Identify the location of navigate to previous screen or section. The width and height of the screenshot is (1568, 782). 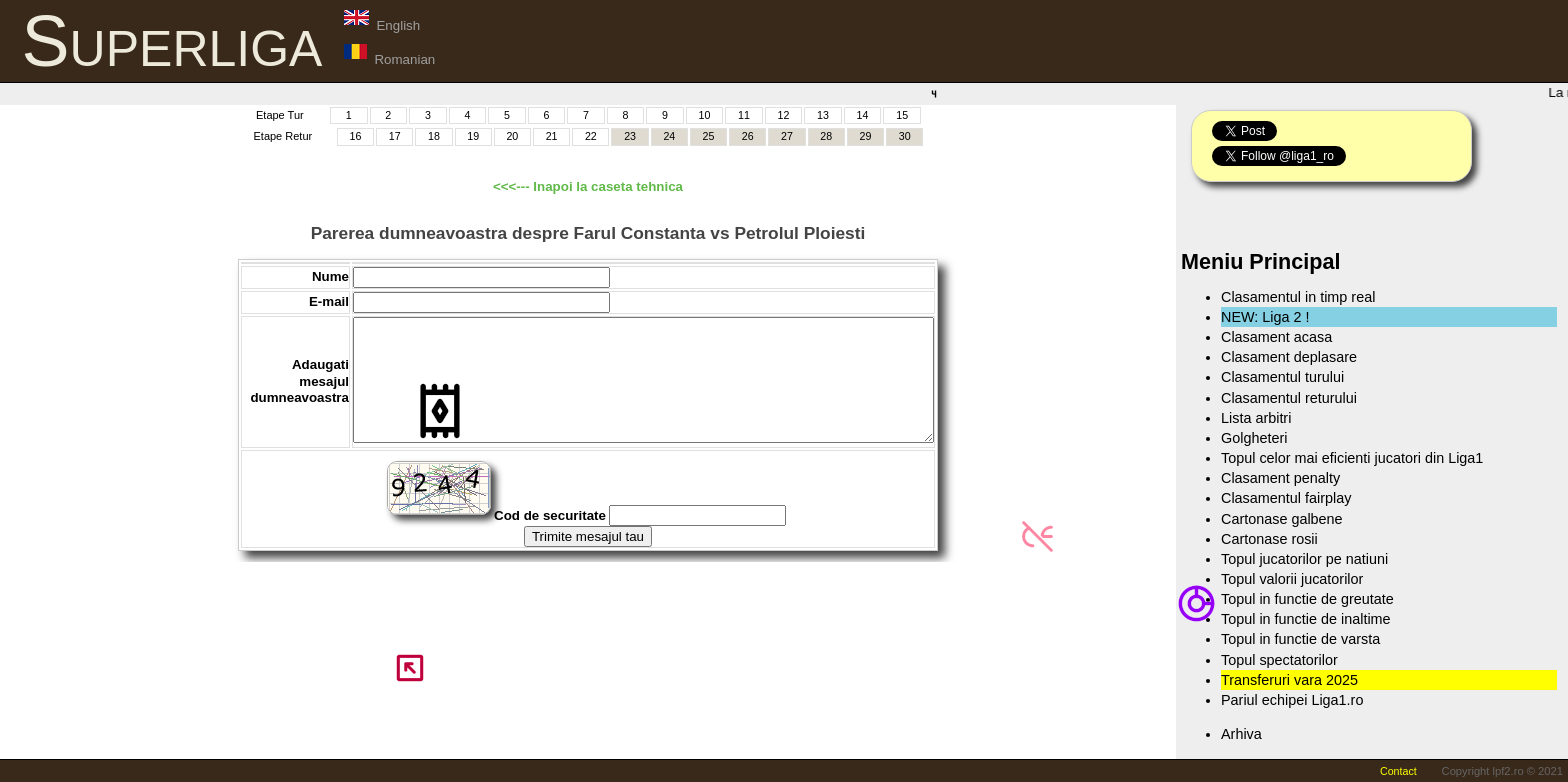
(410, 668).